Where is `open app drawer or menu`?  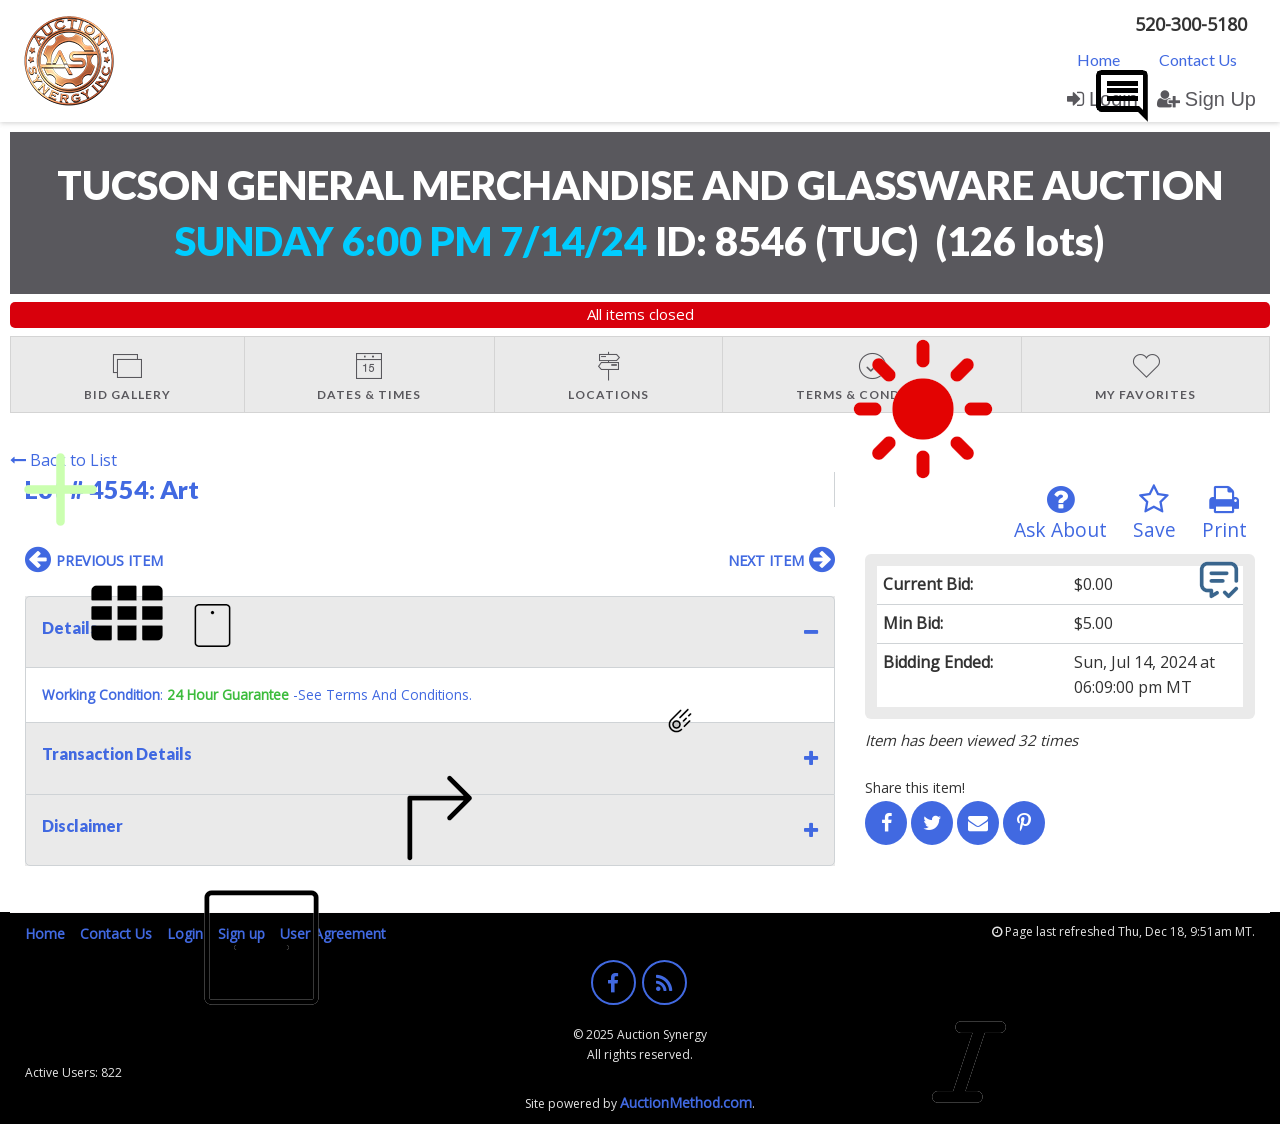 open app drawer or menu is located at coordinates (127, 613).